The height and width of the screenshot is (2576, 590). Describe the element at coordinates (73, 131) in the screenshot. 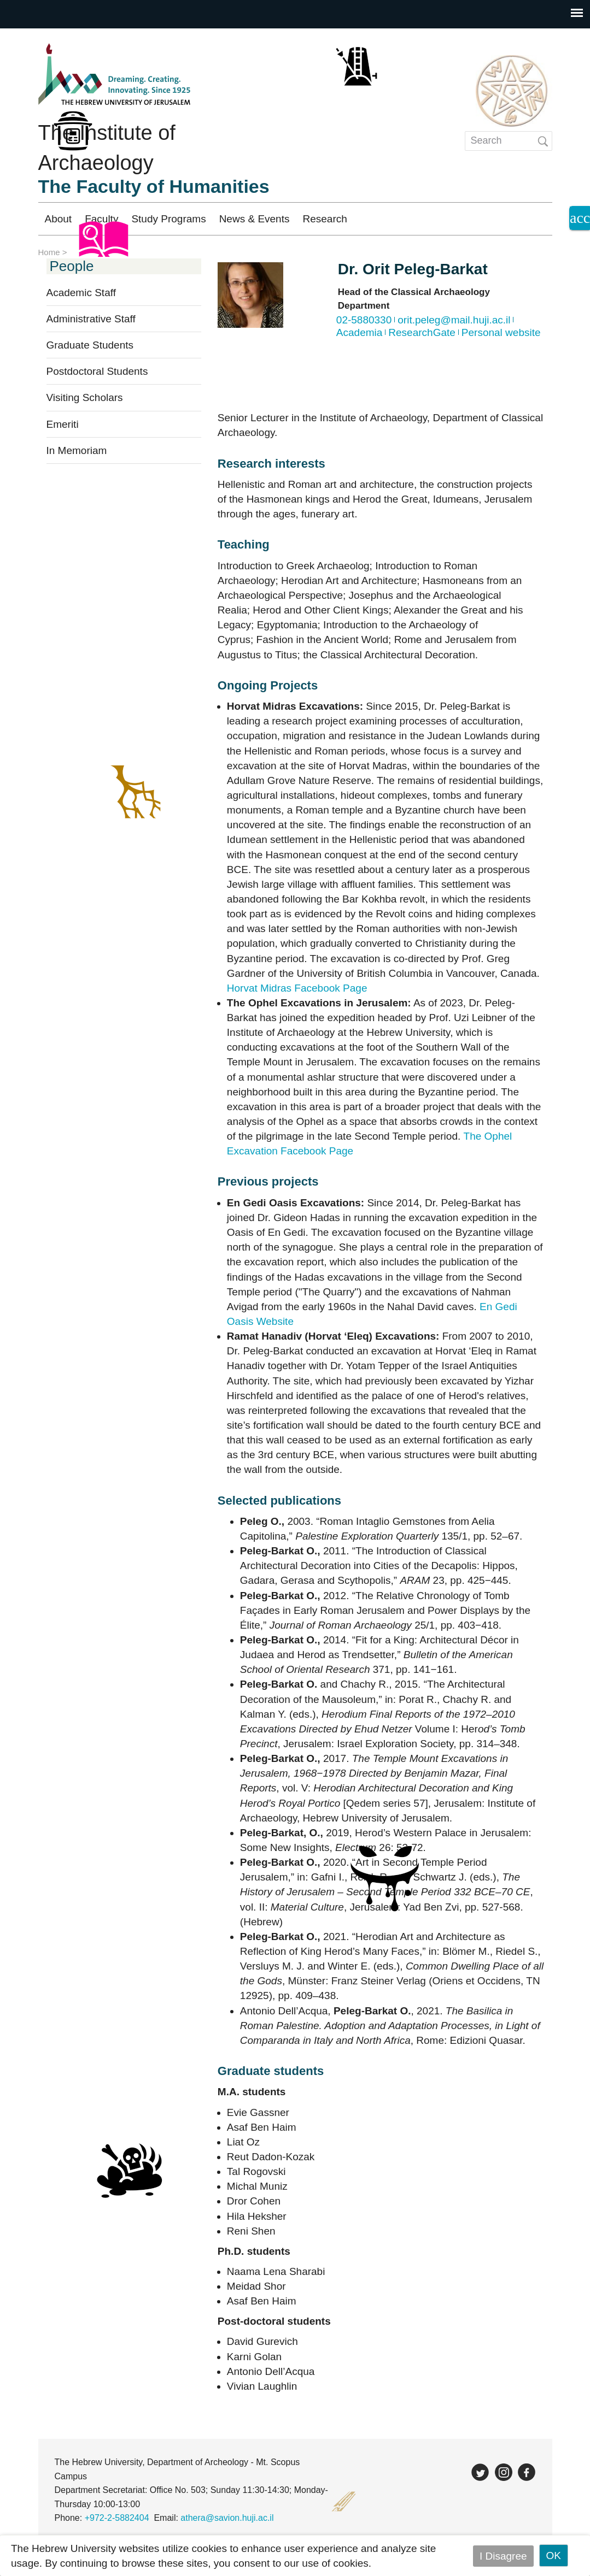

I see `access pressure cooker recipes or settings` at that location.